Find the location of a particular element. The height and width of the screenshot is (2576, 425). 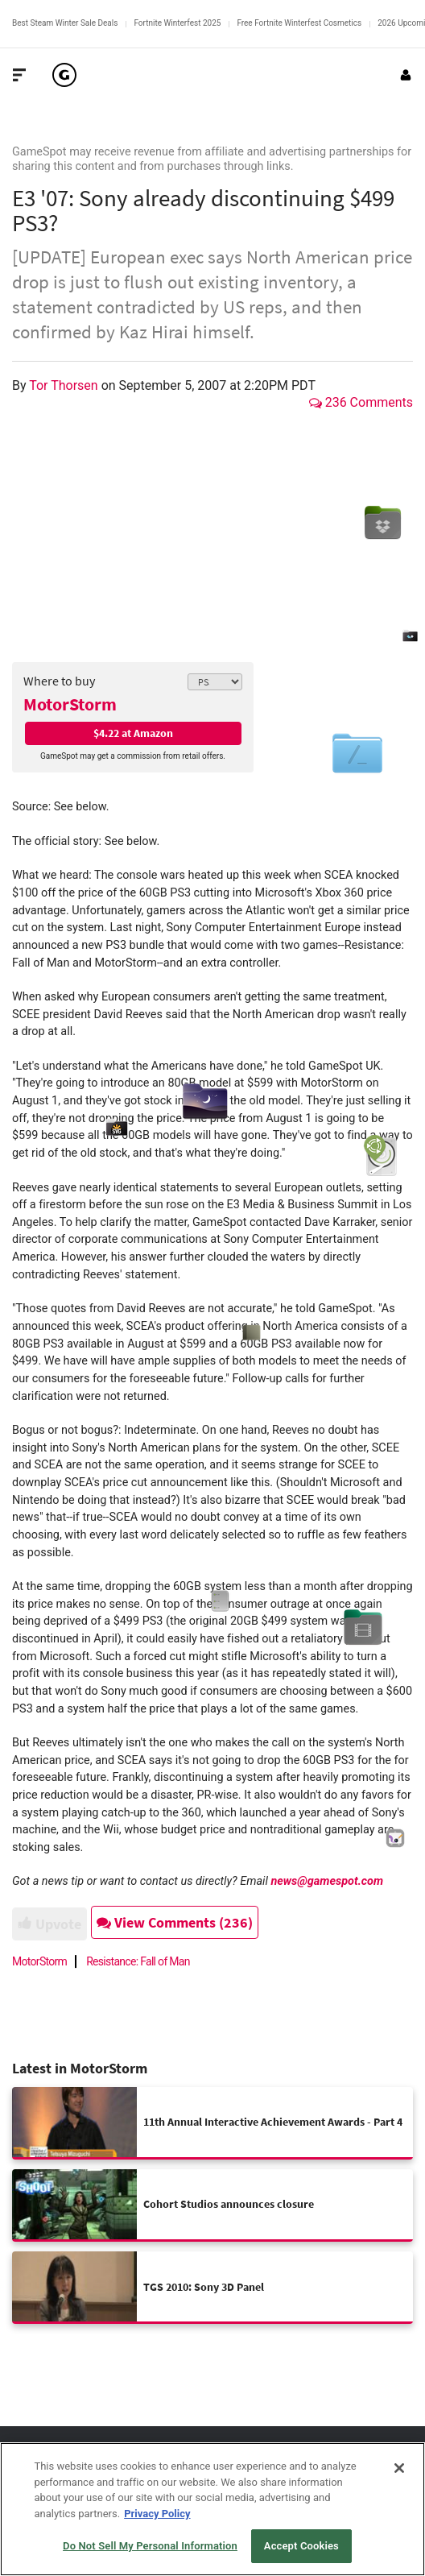

launch ubuntu installer application is located at coordinates (382, 1157).